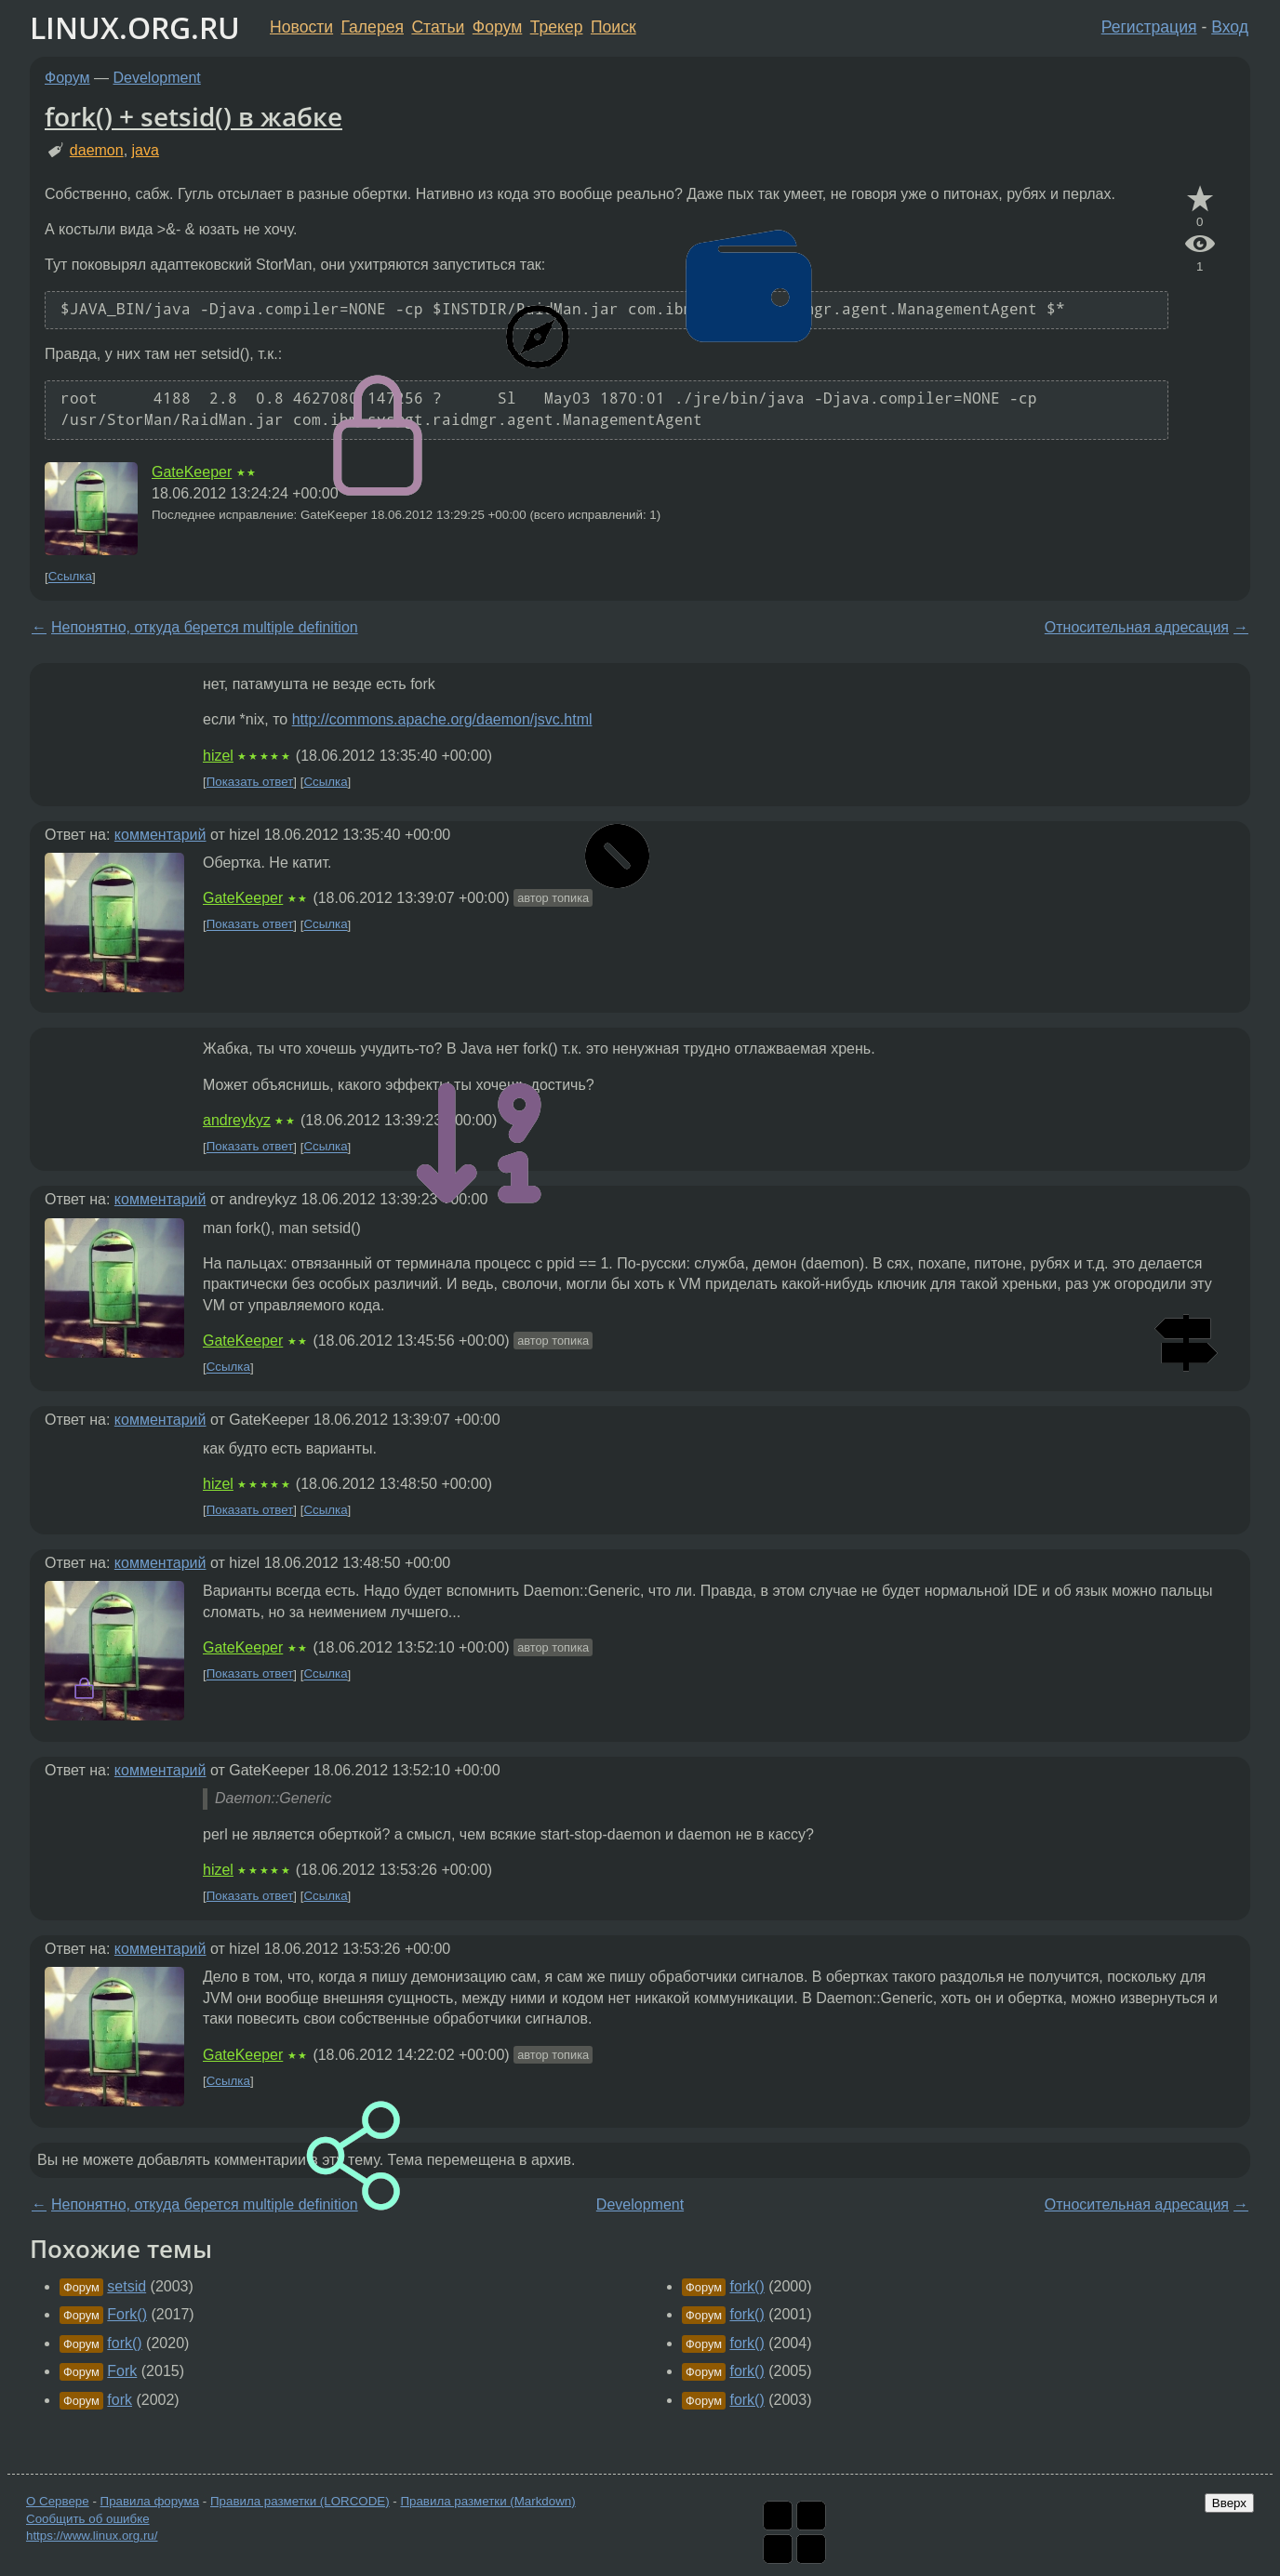 This screenshot has width=1280, height=2576. What do you see at coordinates (357, 2156) in the screenshot?
I see `share content with others` at bounding box center [357, 2156].